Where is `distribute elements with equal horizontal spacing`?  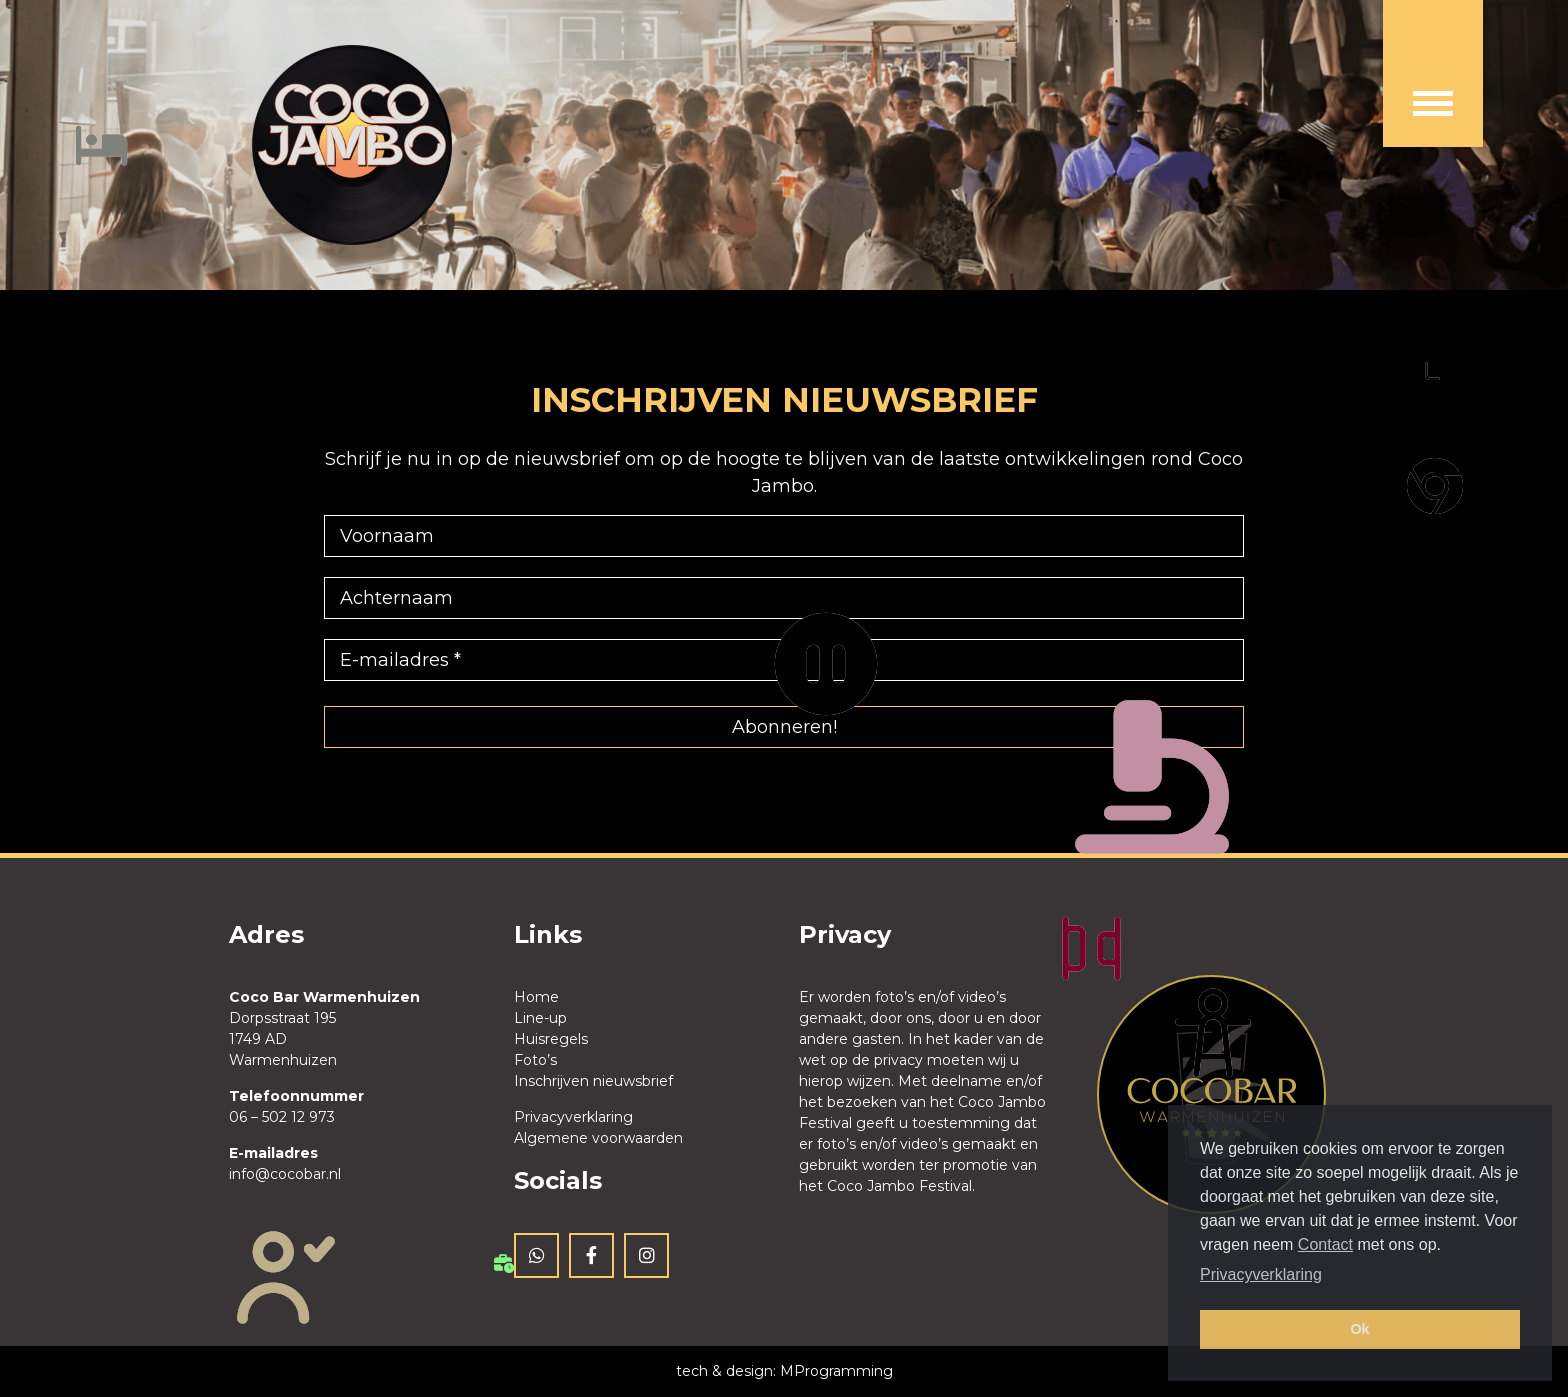
distribute elements with equal horizontal spacing is located at coordinates (1091, 948).